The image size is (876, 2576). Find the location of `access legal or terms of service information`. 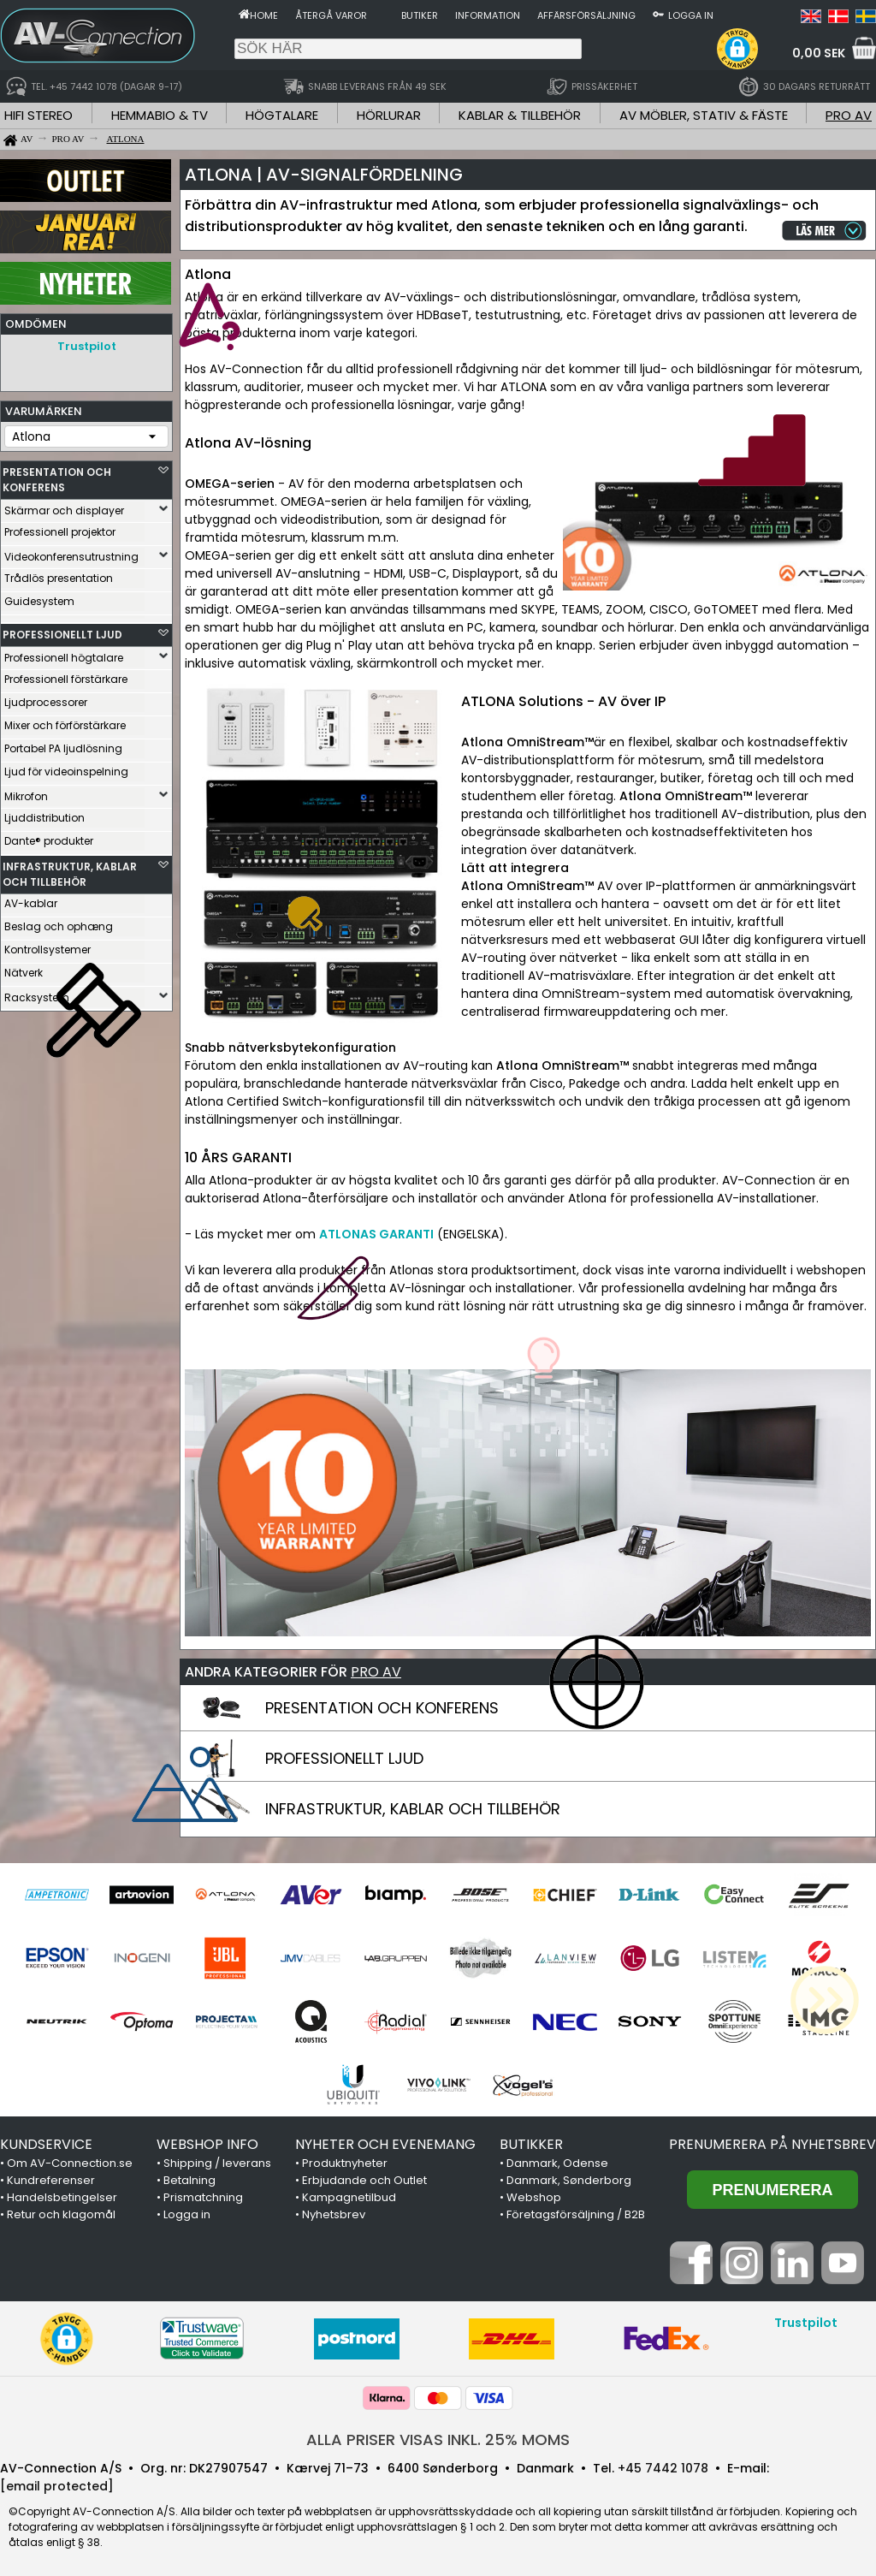

access legal or terms of service information is located at coordinates (90, 1013).